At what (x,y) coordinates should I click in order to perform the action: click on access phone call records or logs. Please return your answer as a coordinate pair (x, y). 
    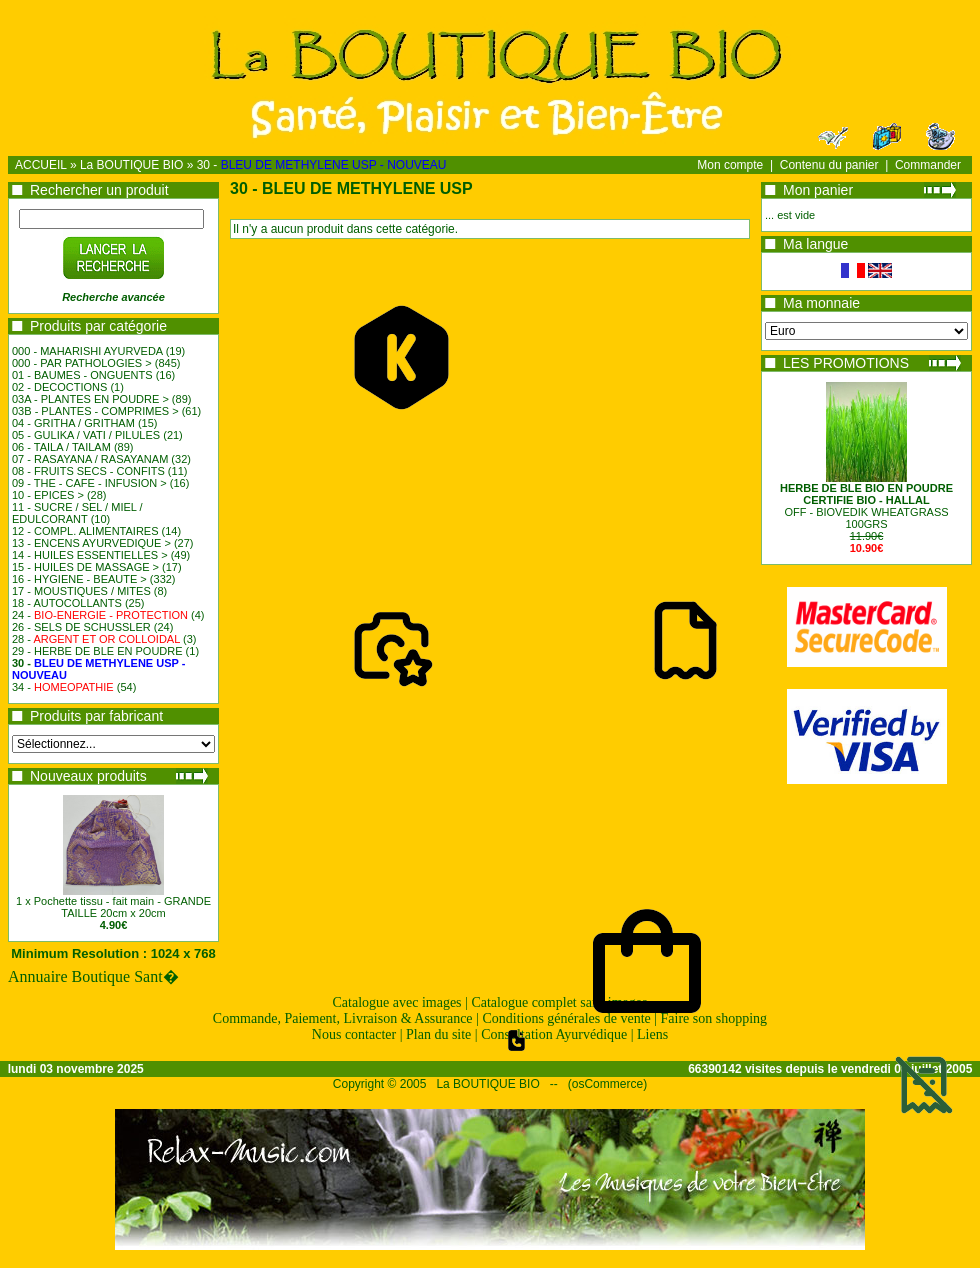
    Looking at the image, I should click on (516, 1040).